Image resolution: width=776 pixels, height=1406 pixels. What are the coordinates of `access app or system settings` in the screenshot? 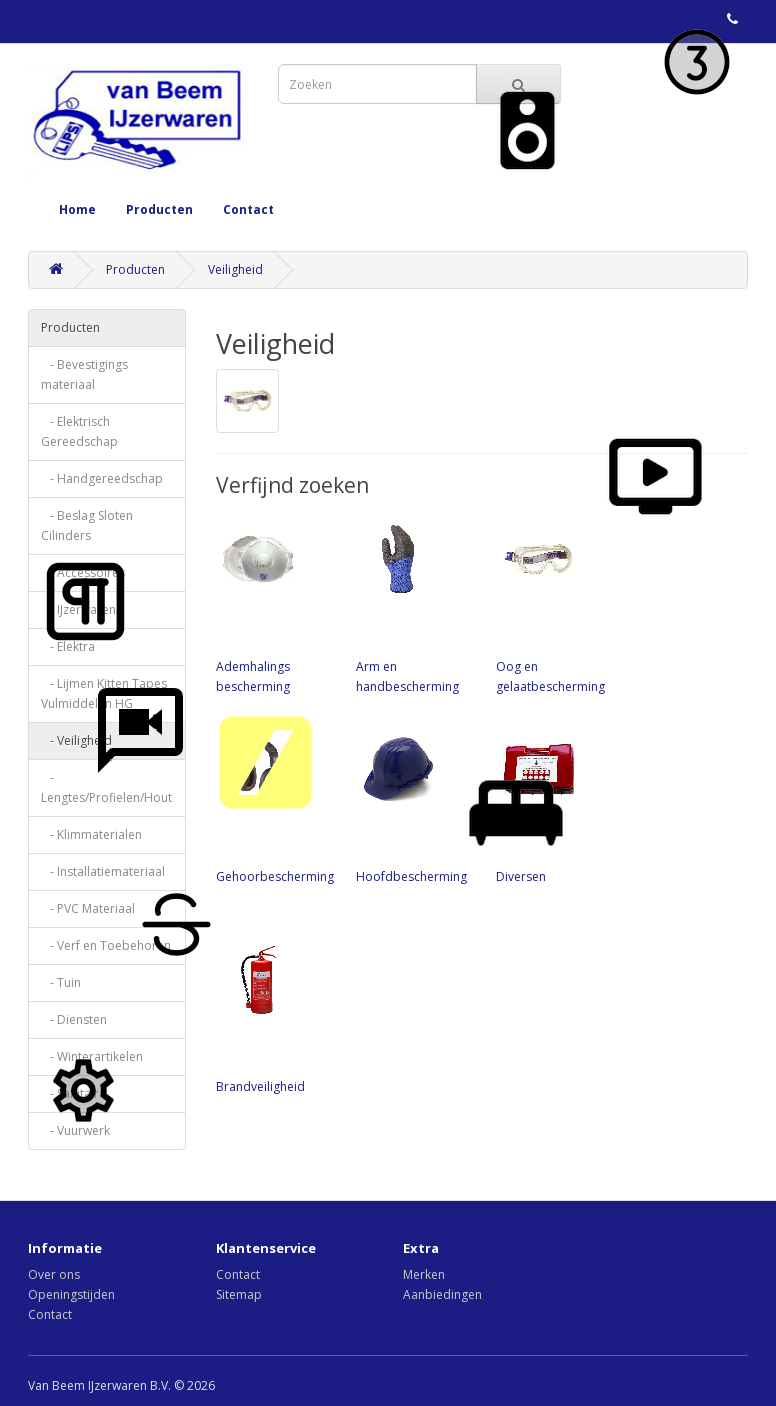 It's located at (83, 1090).